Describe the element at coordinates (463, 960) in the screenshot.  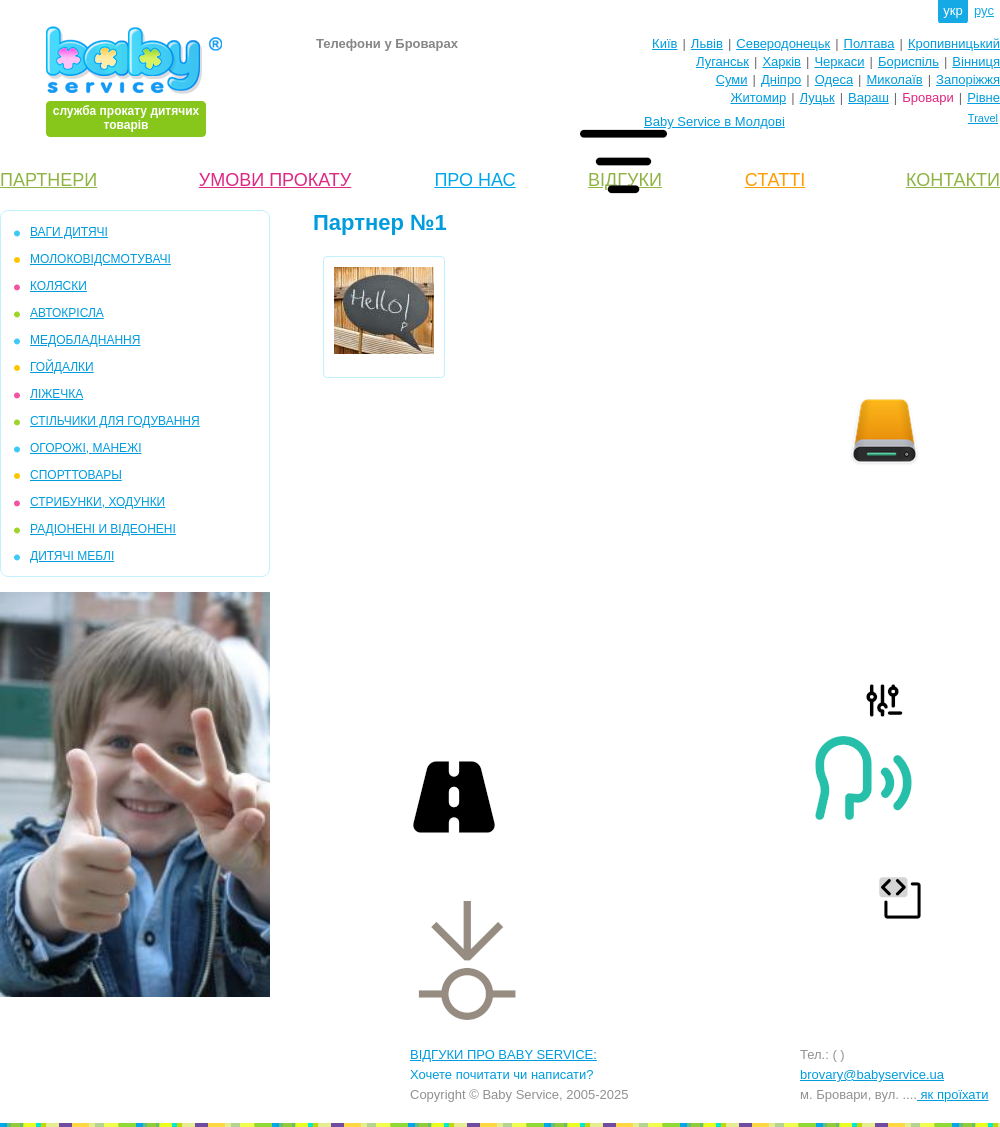
I see `pull changes from a remote repository` at that location.